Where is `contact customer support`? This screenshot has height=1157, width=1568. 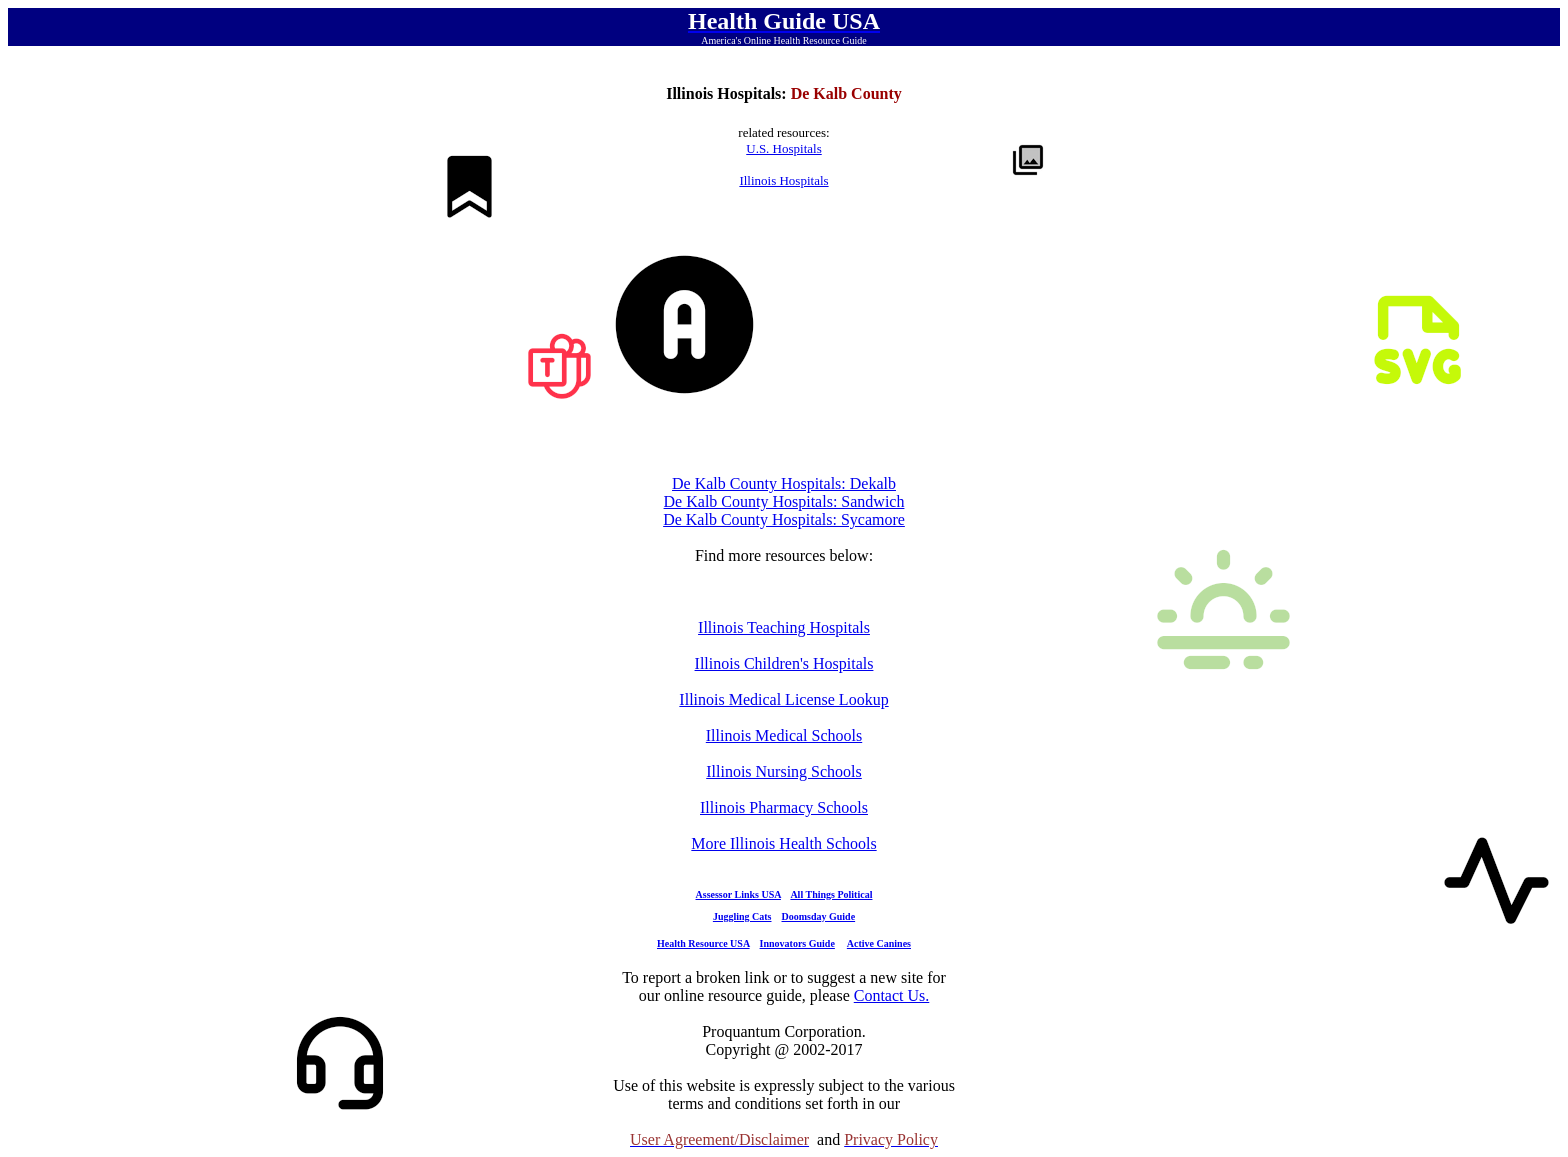 contact customer support is located at coordinates (340, 1060).